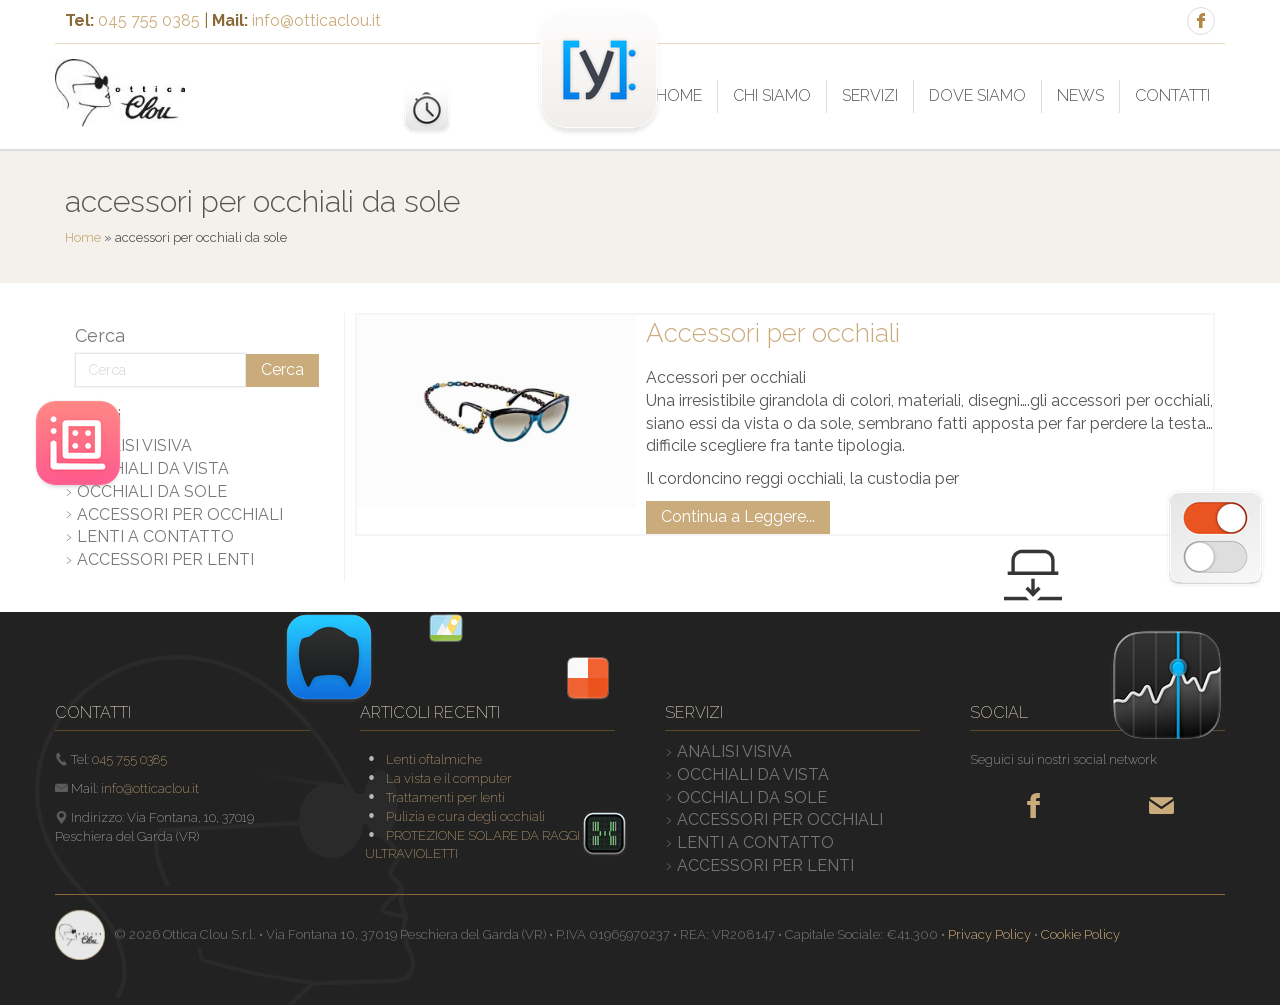  I want to click on minimize window to dock, so click(1033, 575).